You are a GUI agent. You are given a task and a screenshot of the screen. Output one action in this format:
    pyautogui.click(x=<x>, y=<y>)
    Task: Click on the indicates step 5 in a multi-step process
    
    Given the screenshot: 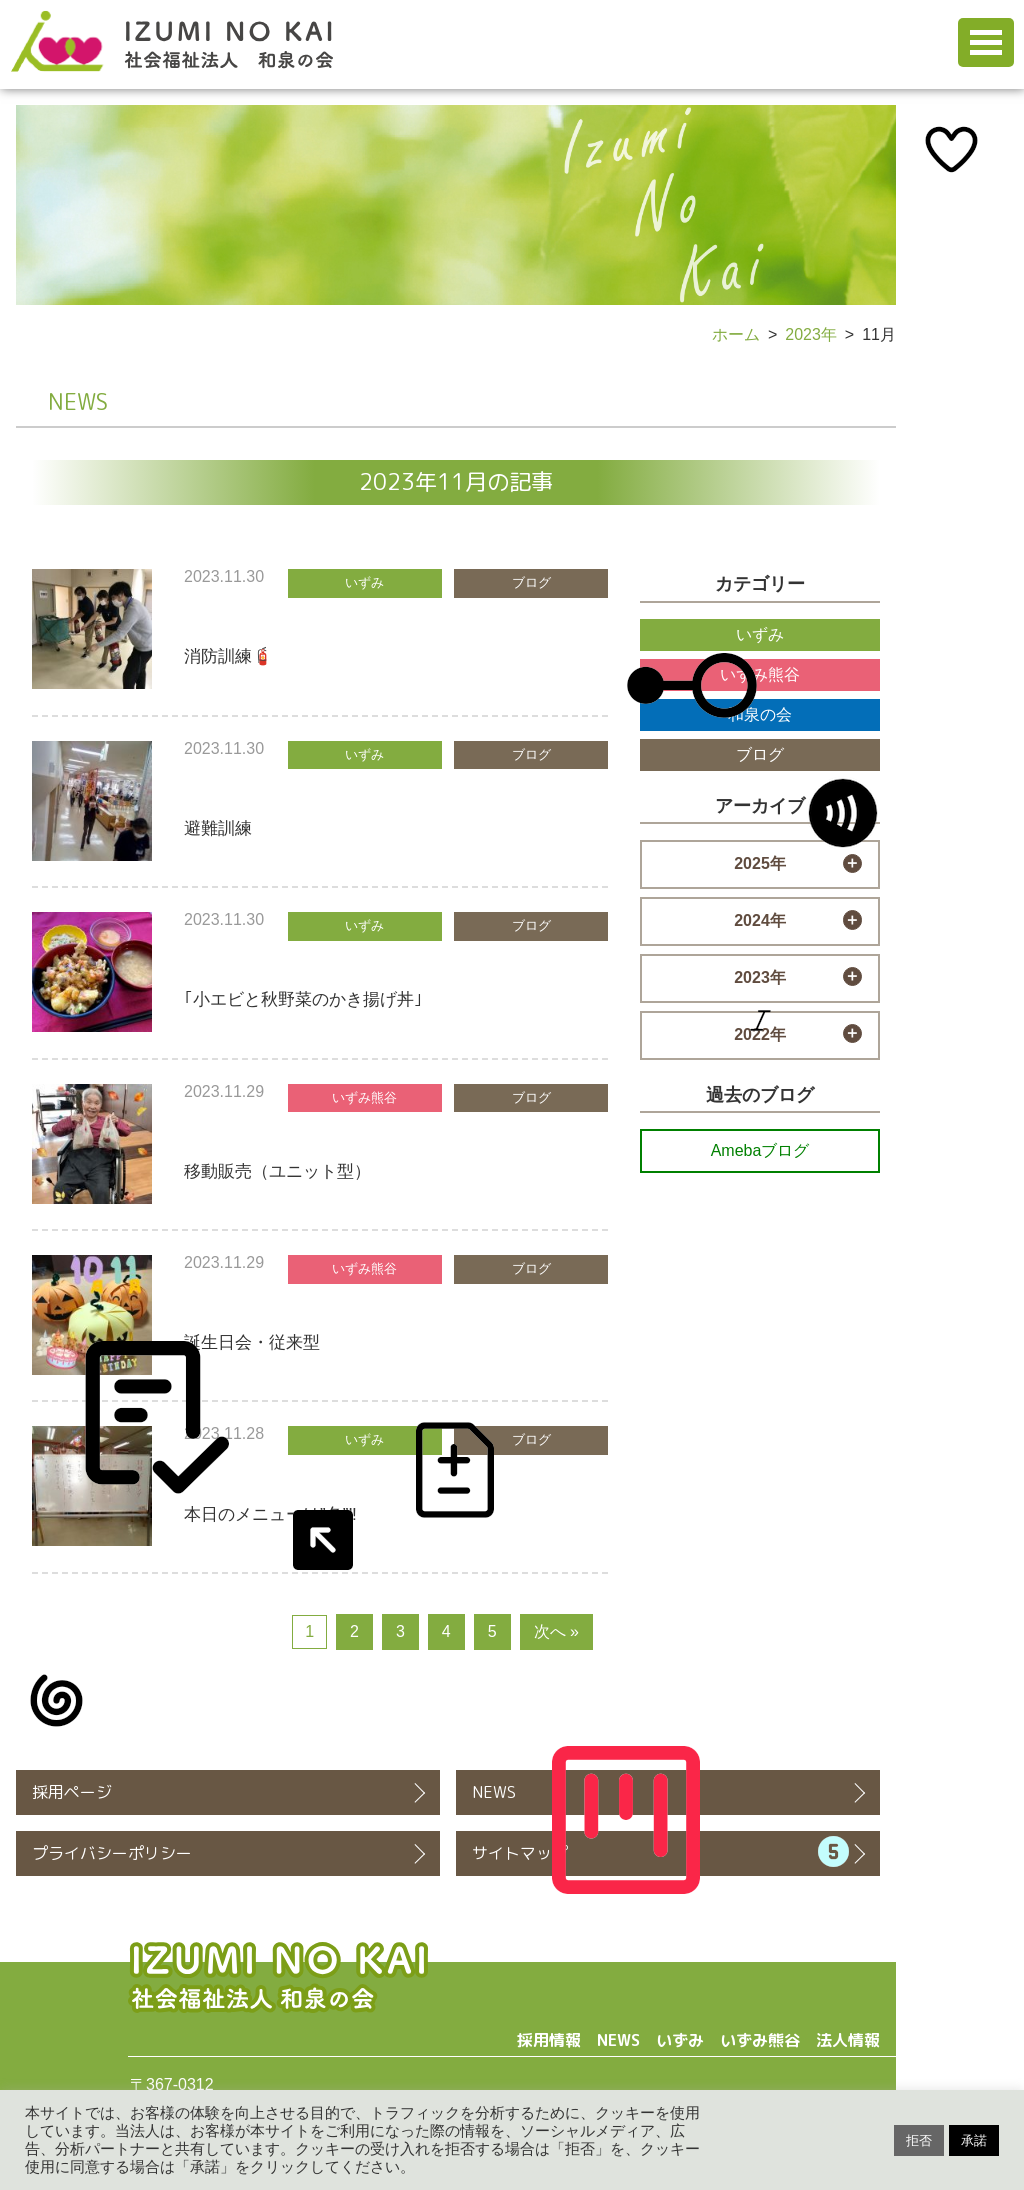 What is the action you would take?
    pyautogui.click(x=833, y=1851)
    